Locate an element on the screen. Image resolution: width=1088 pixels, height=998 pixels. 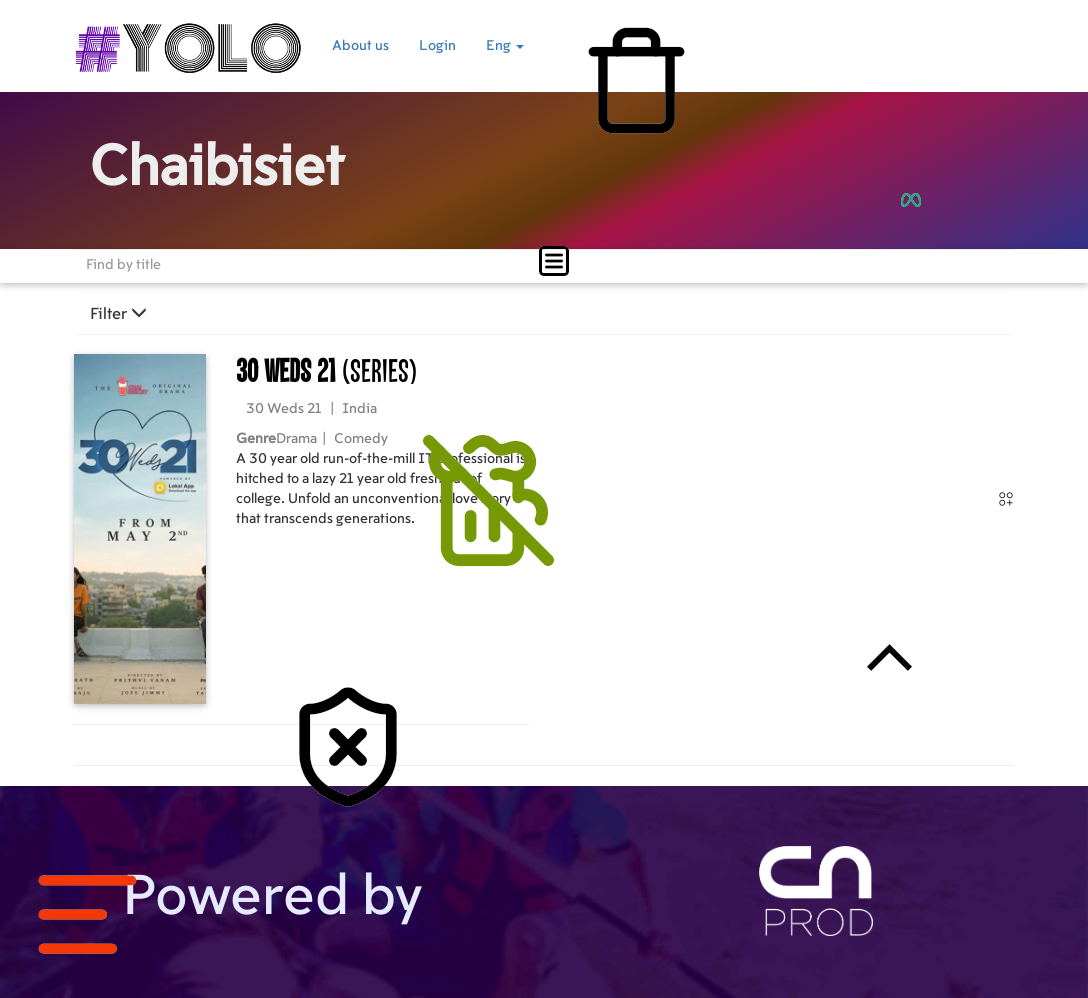
align text to the start of the line is located at coordinates (87, 914).